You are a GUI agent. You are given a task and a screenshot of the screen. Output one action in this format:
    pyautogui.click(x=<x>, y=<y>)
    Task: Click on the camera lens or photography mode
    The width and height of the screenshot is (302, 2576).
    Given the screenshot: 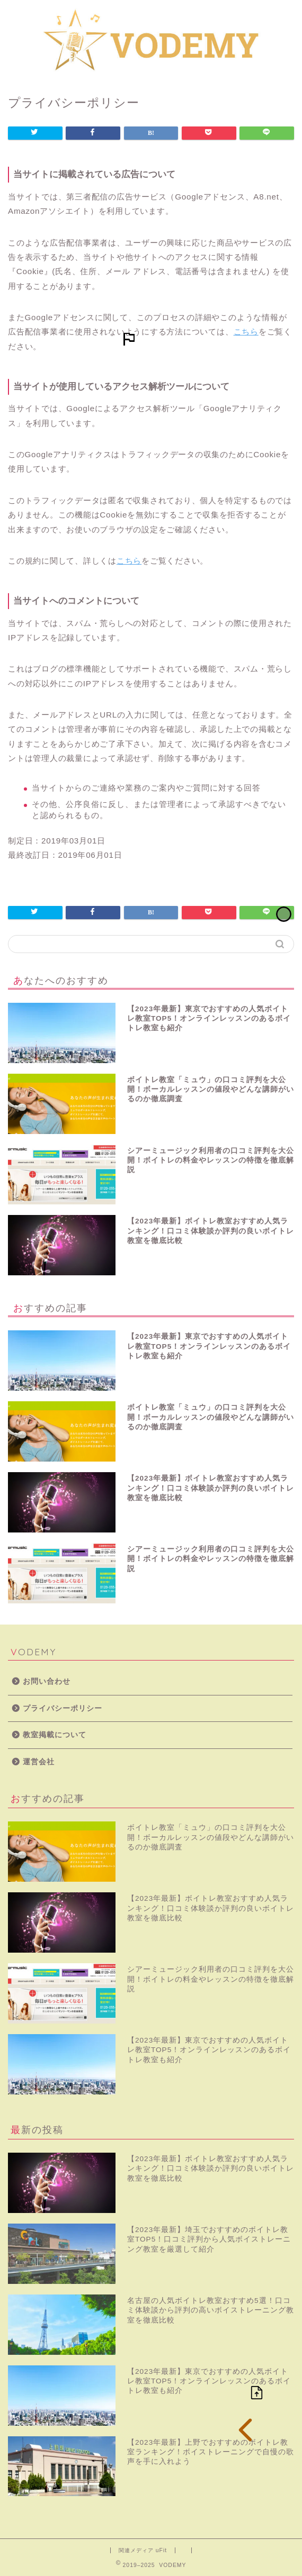 What is the action you would take?
    pyautogui.click(x=283, y=914)
    